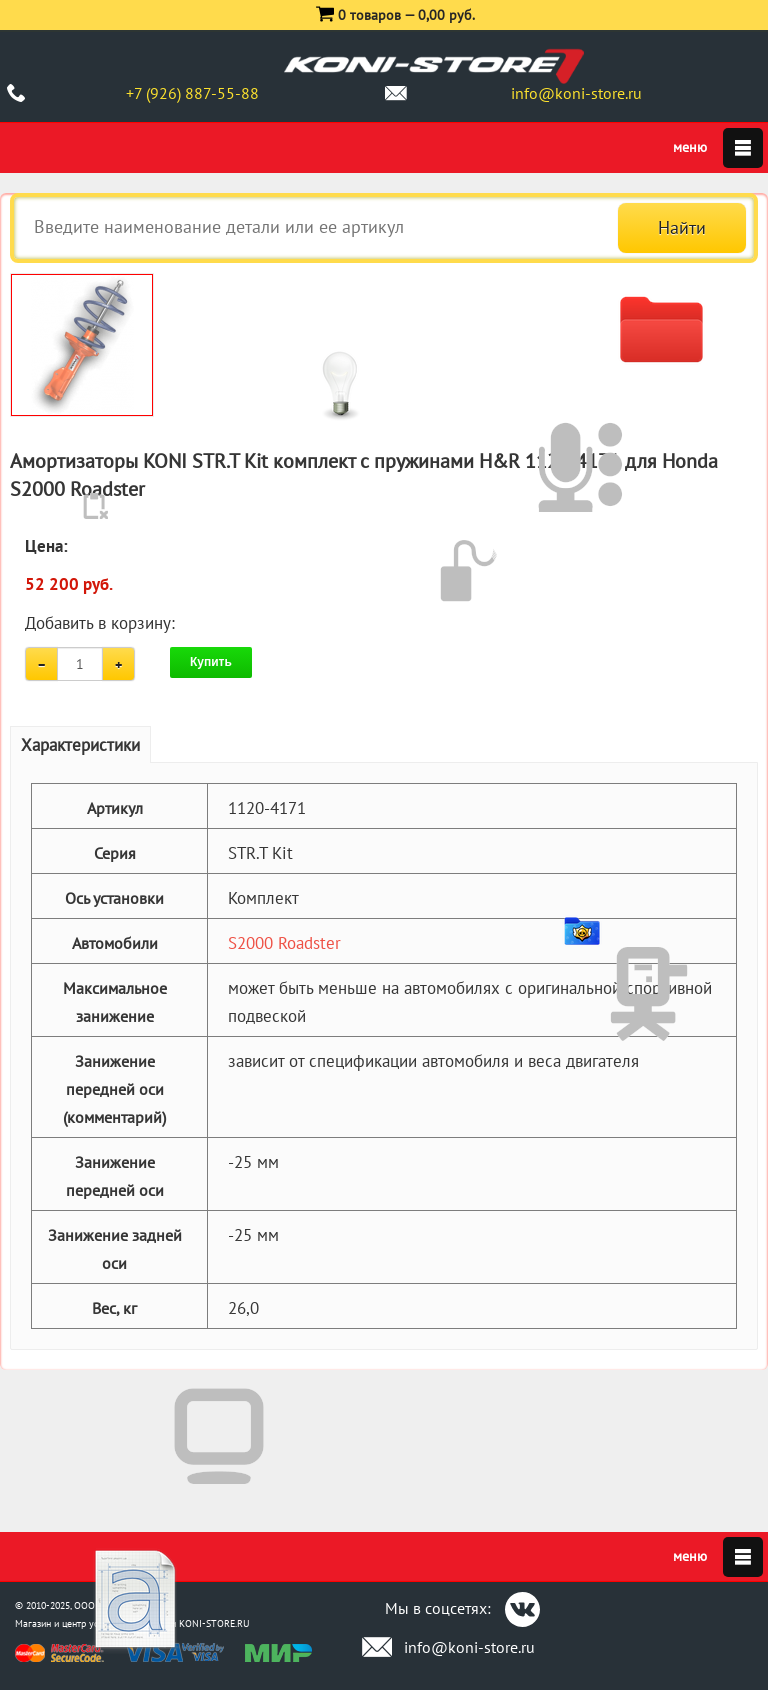 The width and height of the screenshot is (768, 1690). Describe the element at coordinates (652, 994) in the screenshot. I see `configure network proxy settings` at that location.